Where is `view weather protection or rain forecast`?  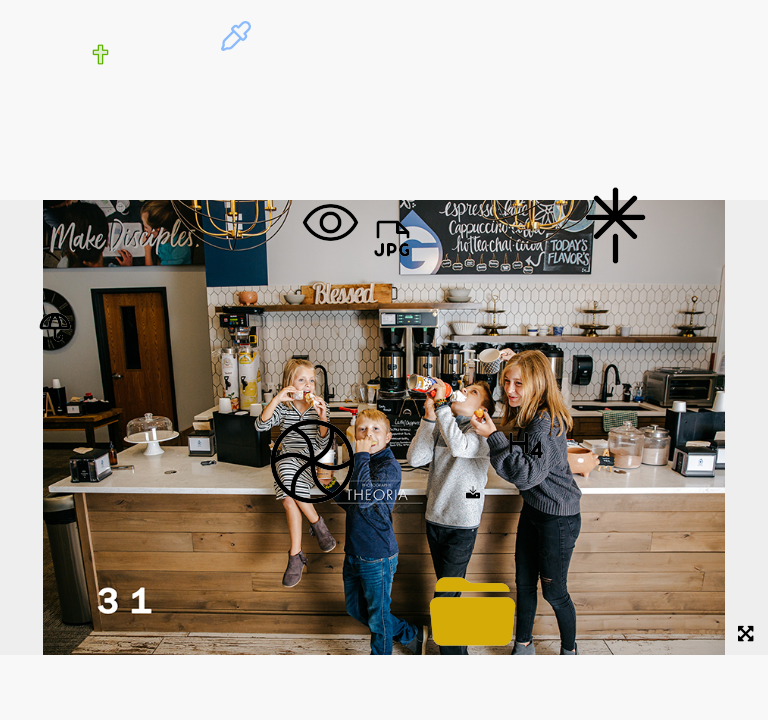
view weather protection or rain forecast is located at coordinates (55, 327).